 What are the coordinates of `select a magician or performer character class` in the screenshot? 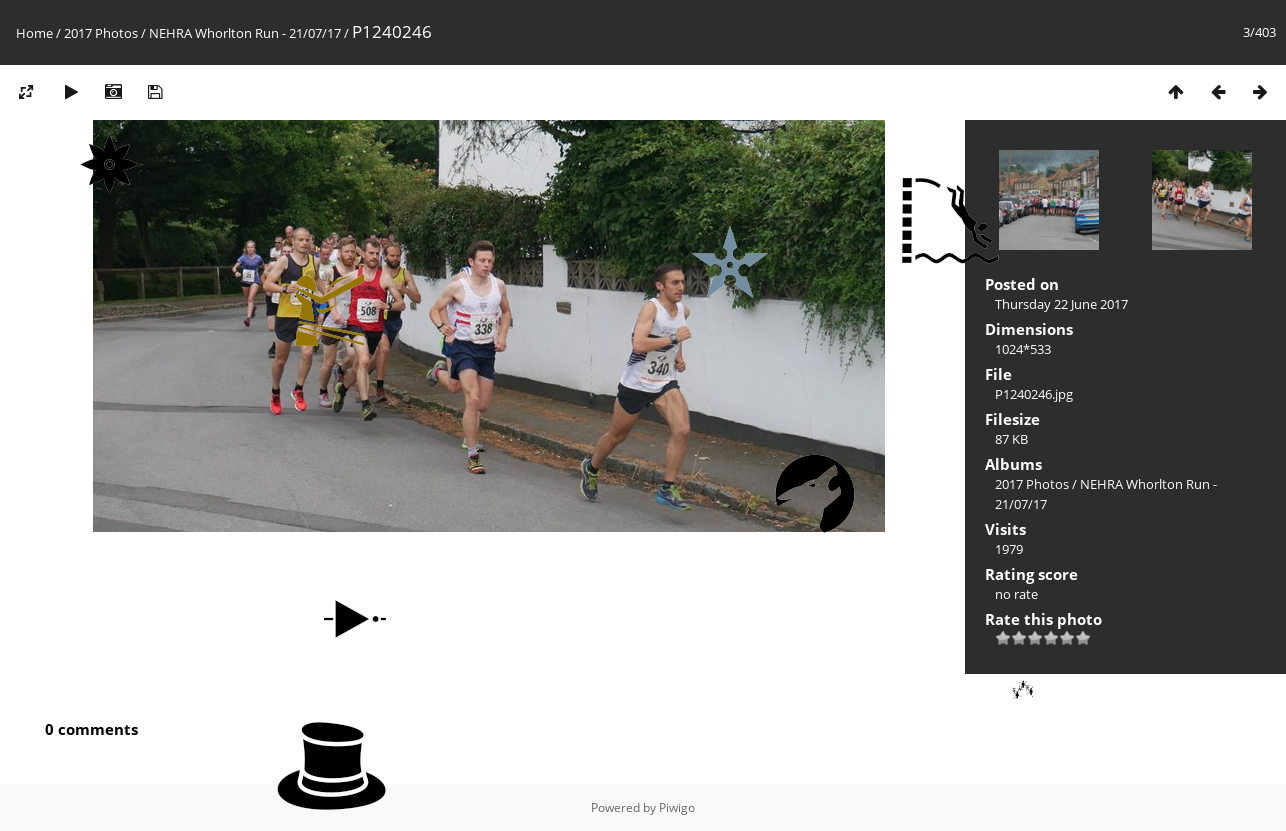 It's located at (331, 767).